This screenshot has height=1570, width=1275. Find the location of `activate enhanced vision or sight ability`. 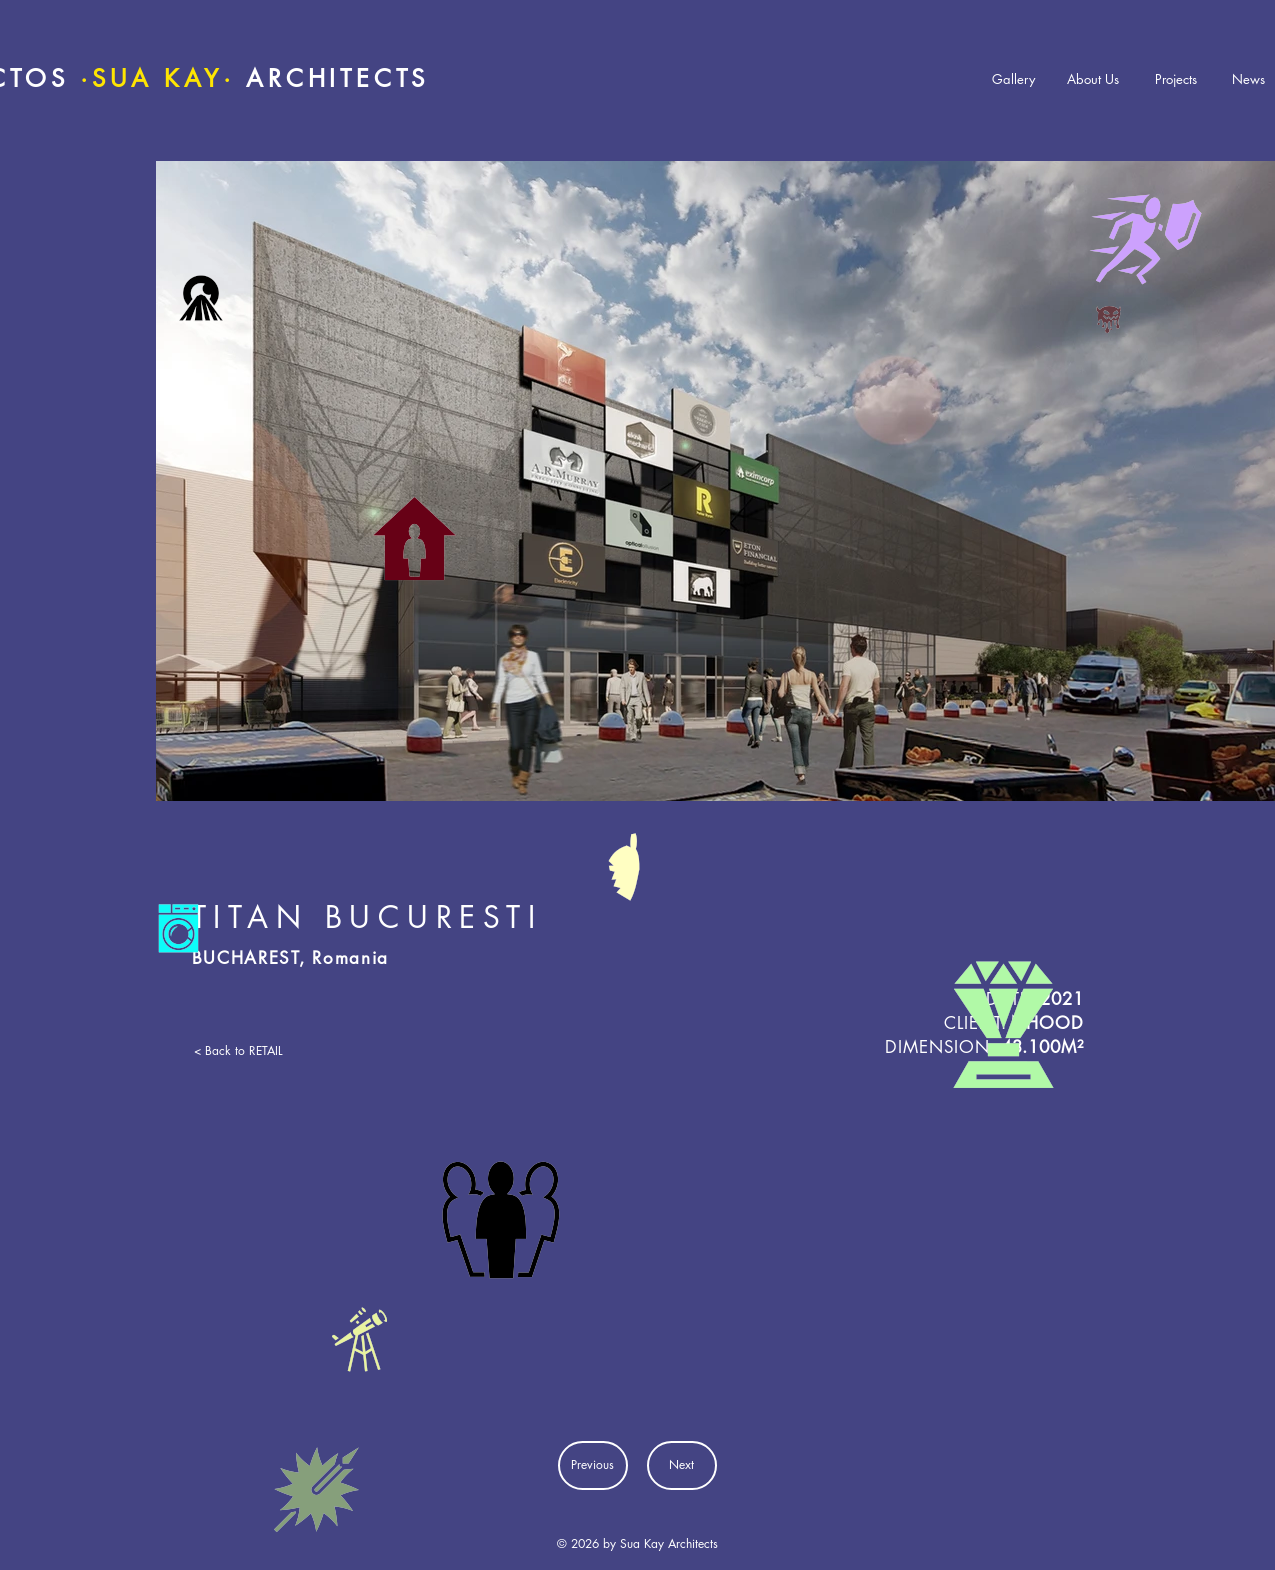

activate enhanced vision or sight ability is located at coordinates (201, 298).